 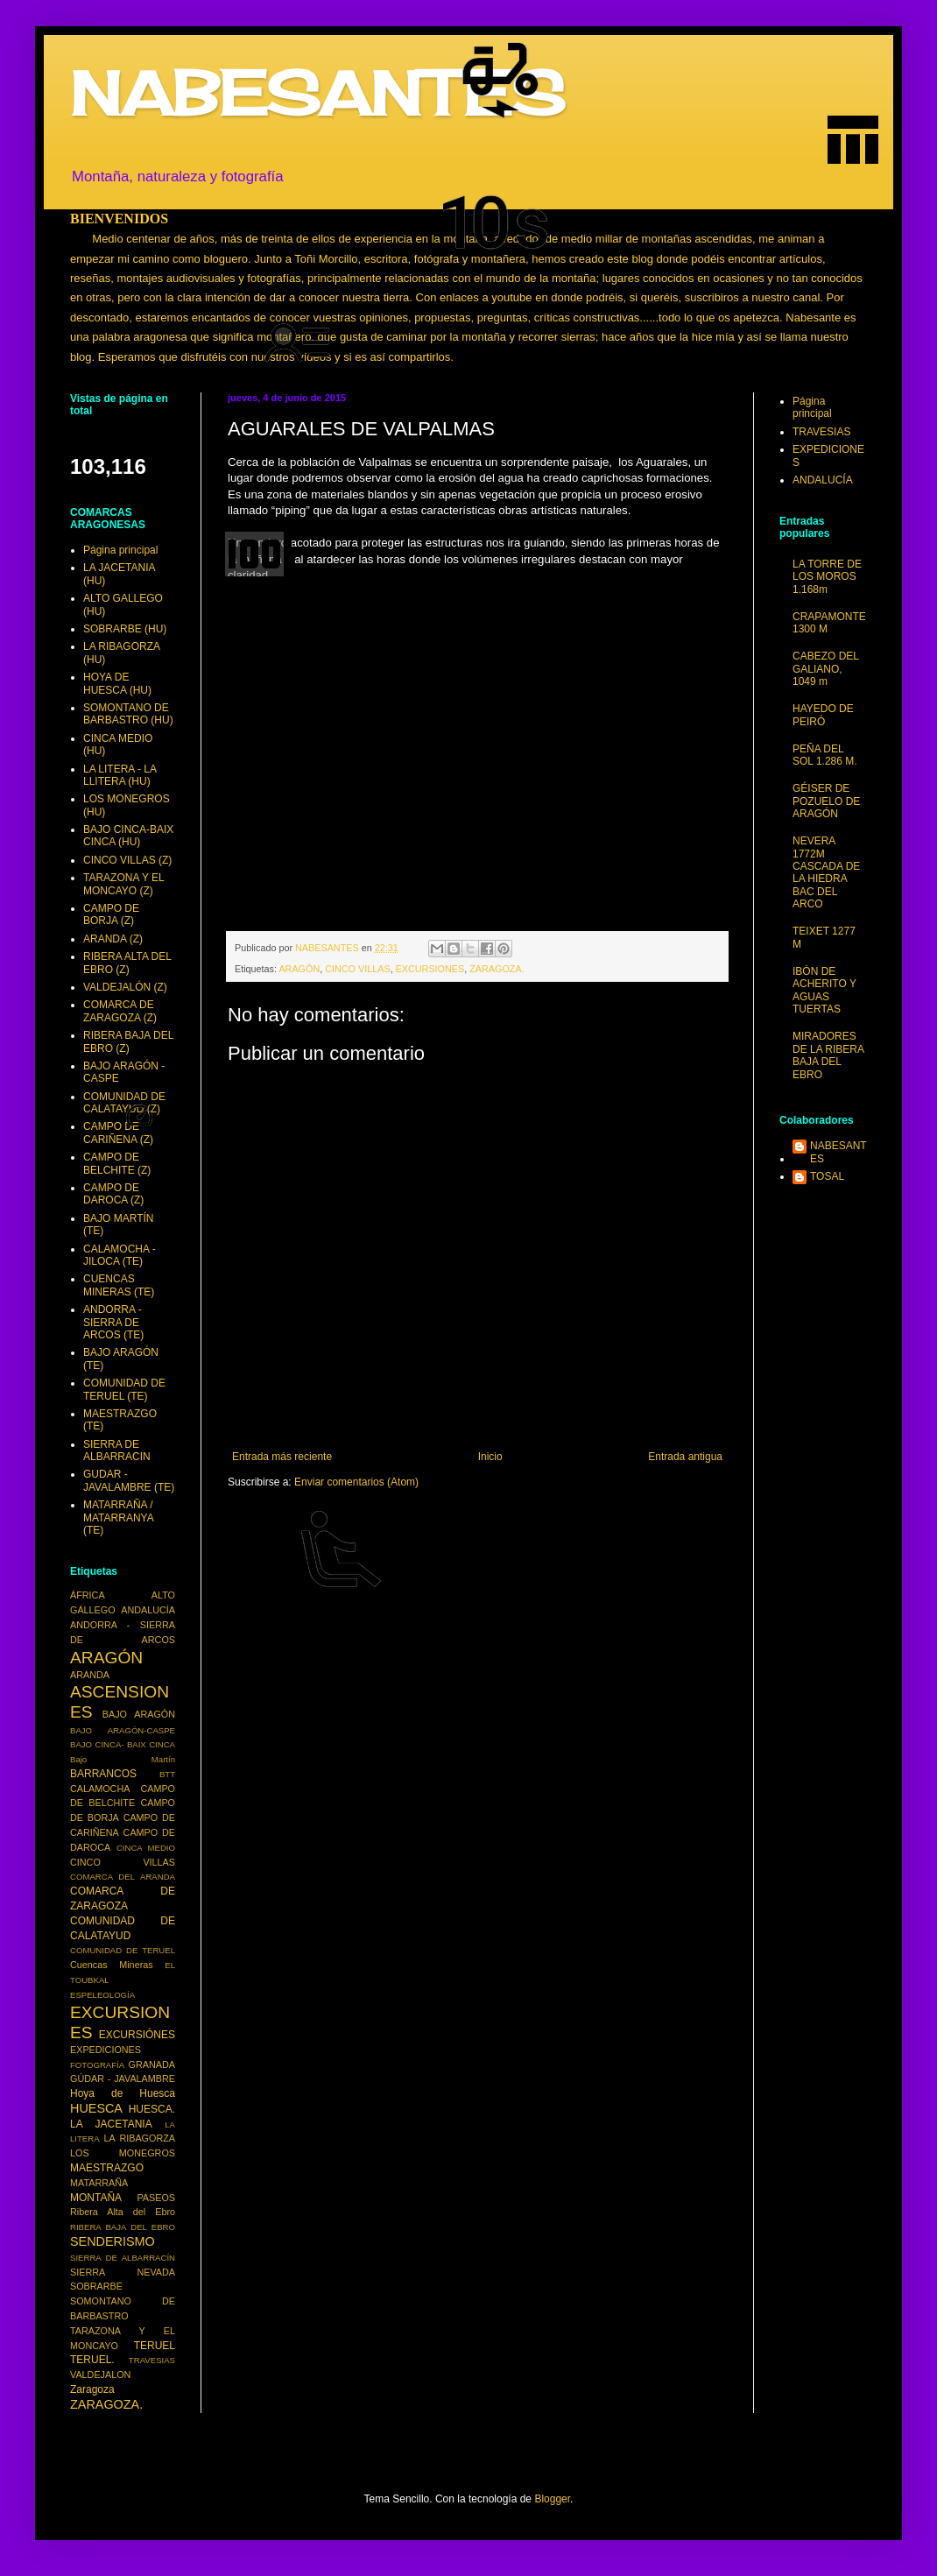 I want to click on view currency or money-related features, so click(x=254, y=554).